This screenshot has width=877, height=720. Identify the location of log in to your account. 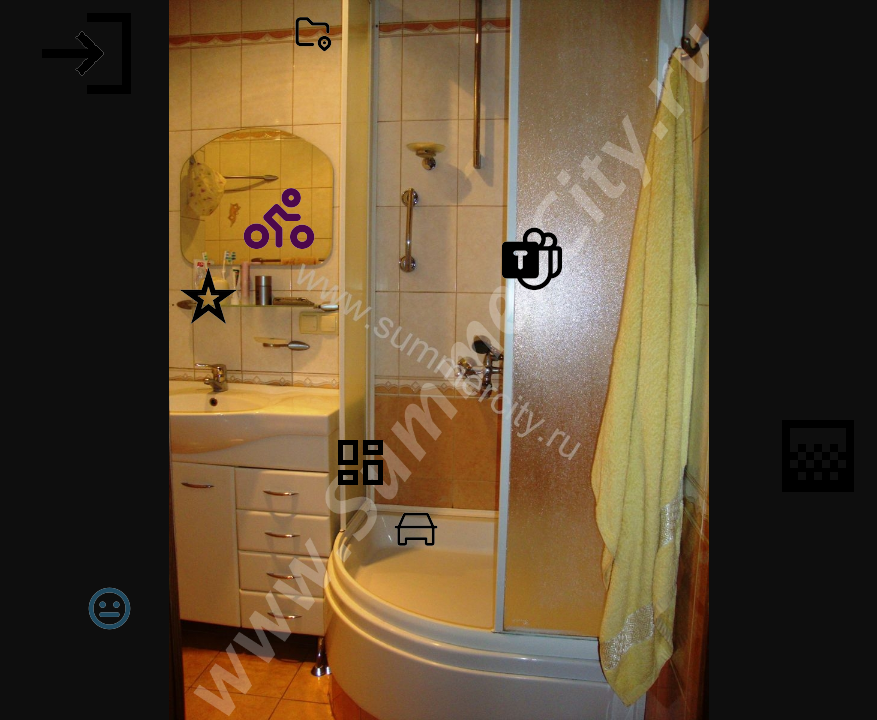
(86, 53).